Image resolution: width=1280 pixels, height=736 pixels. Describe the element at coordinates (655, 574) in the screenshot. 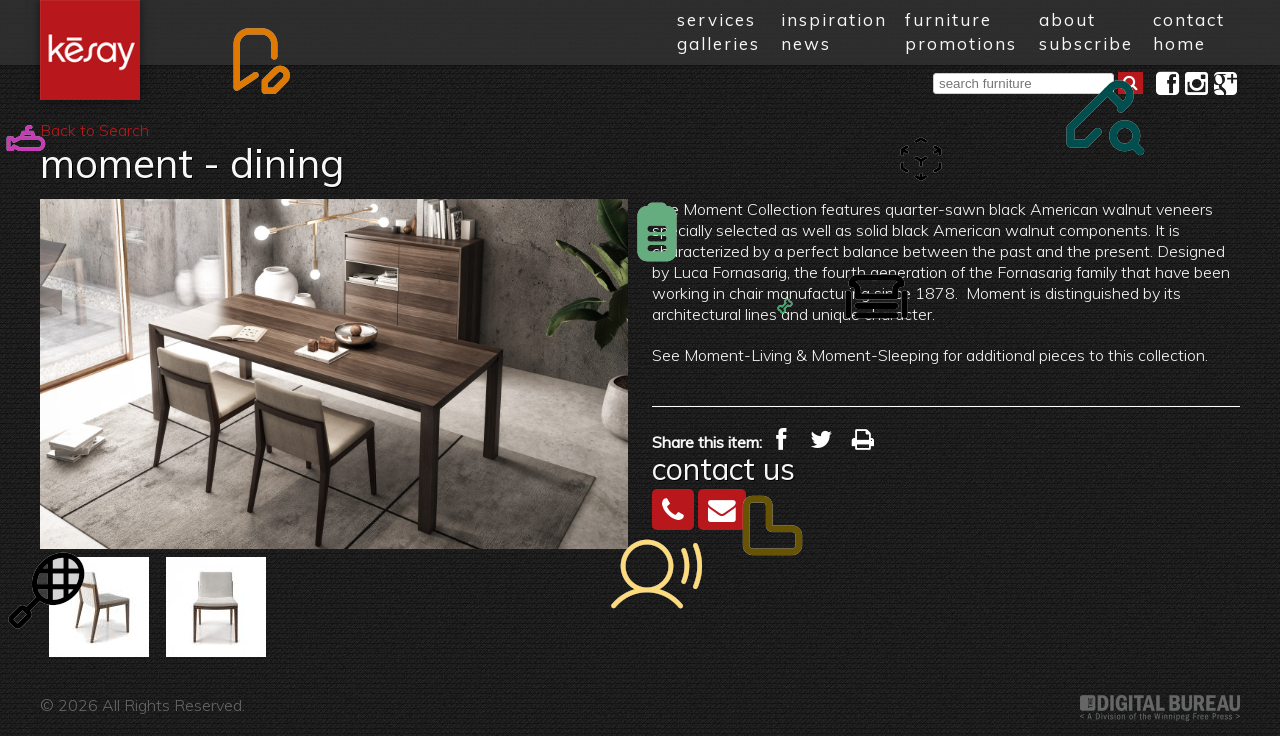

I see `user audio or voice settings` at that location.